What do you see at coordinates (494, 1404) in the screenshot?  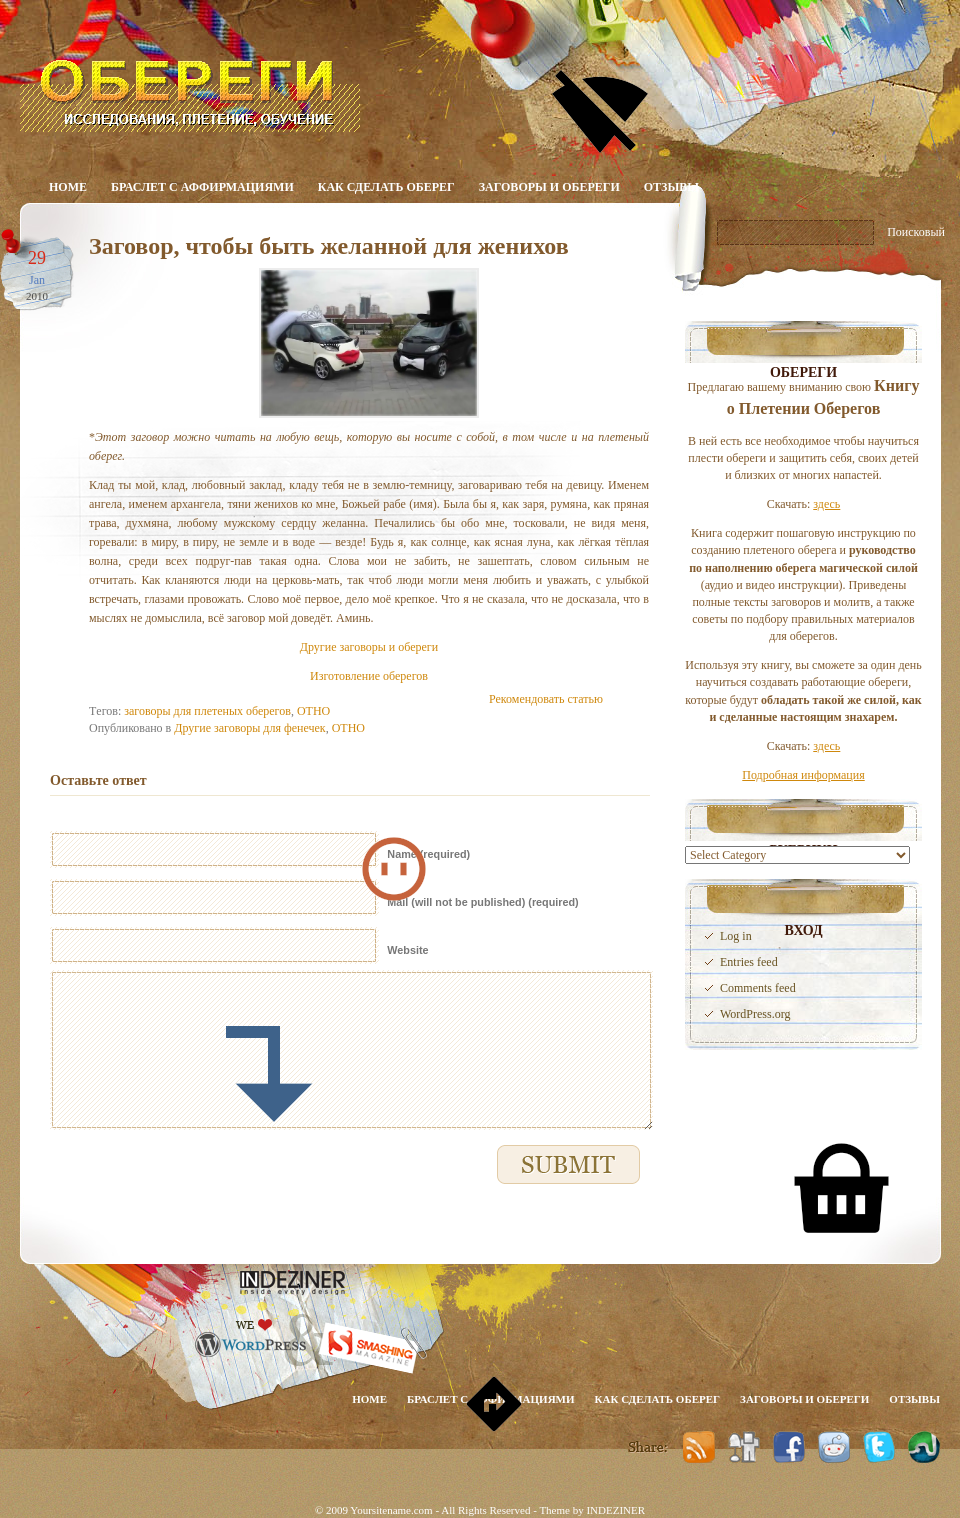 I see `get directions to this location` at bounding box center [494, 1404].